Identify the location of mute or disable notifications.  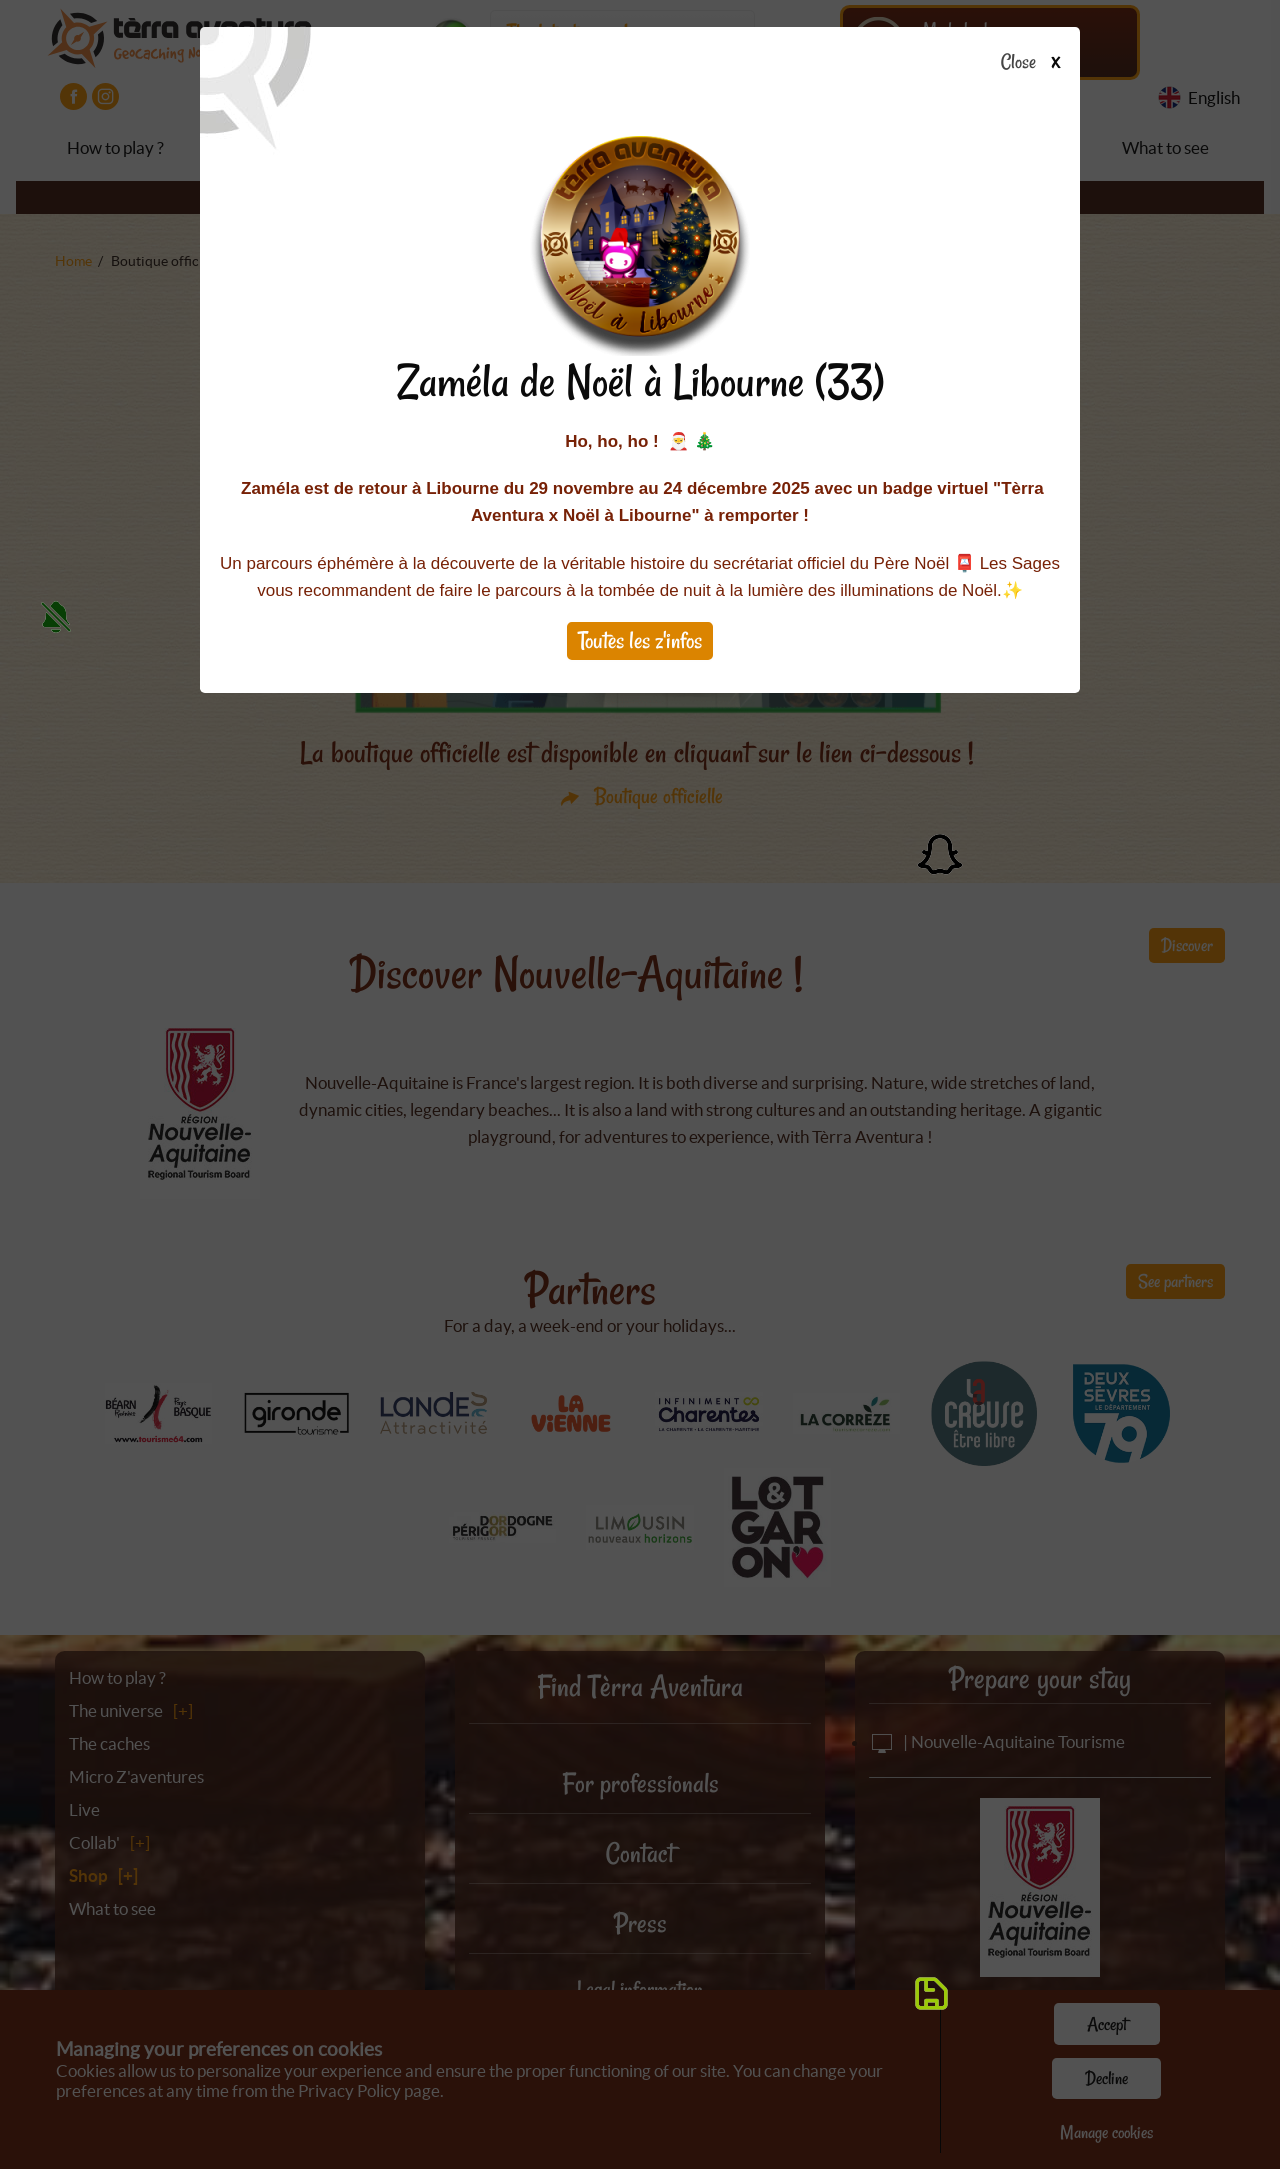
(56, 617).